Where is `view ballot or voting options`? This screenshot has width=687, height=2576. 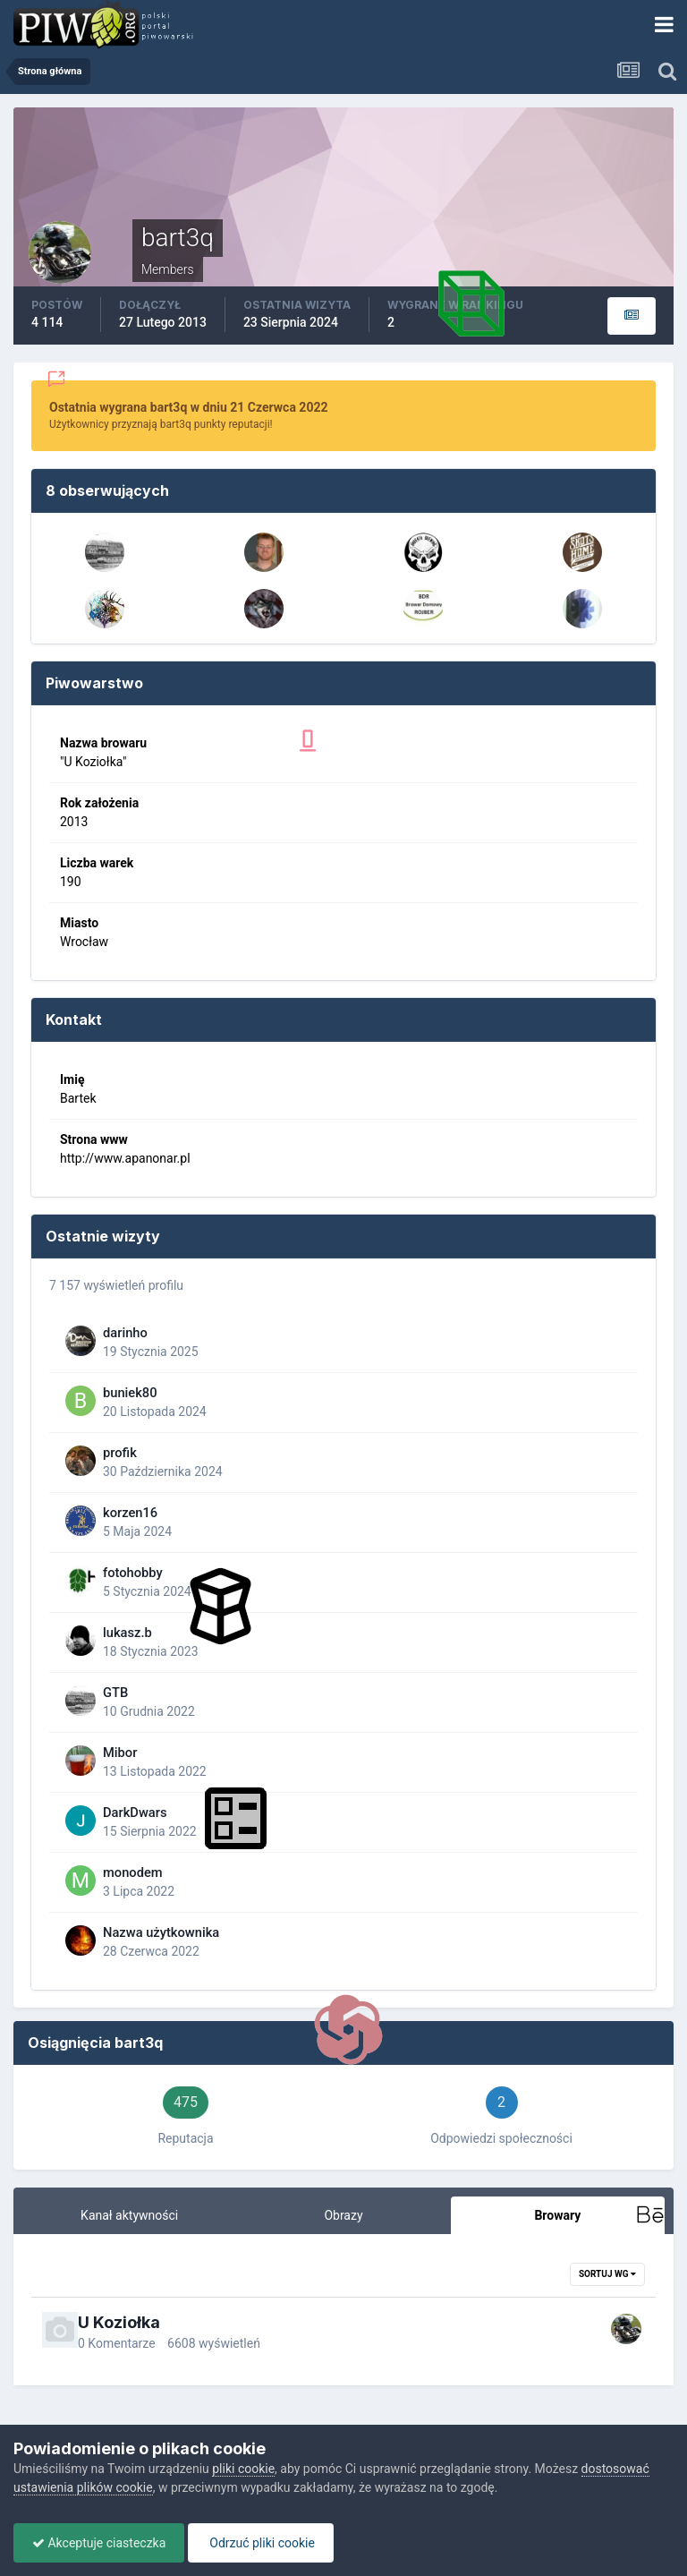 view ballot or voting options is located at coordinates (235, 1818).